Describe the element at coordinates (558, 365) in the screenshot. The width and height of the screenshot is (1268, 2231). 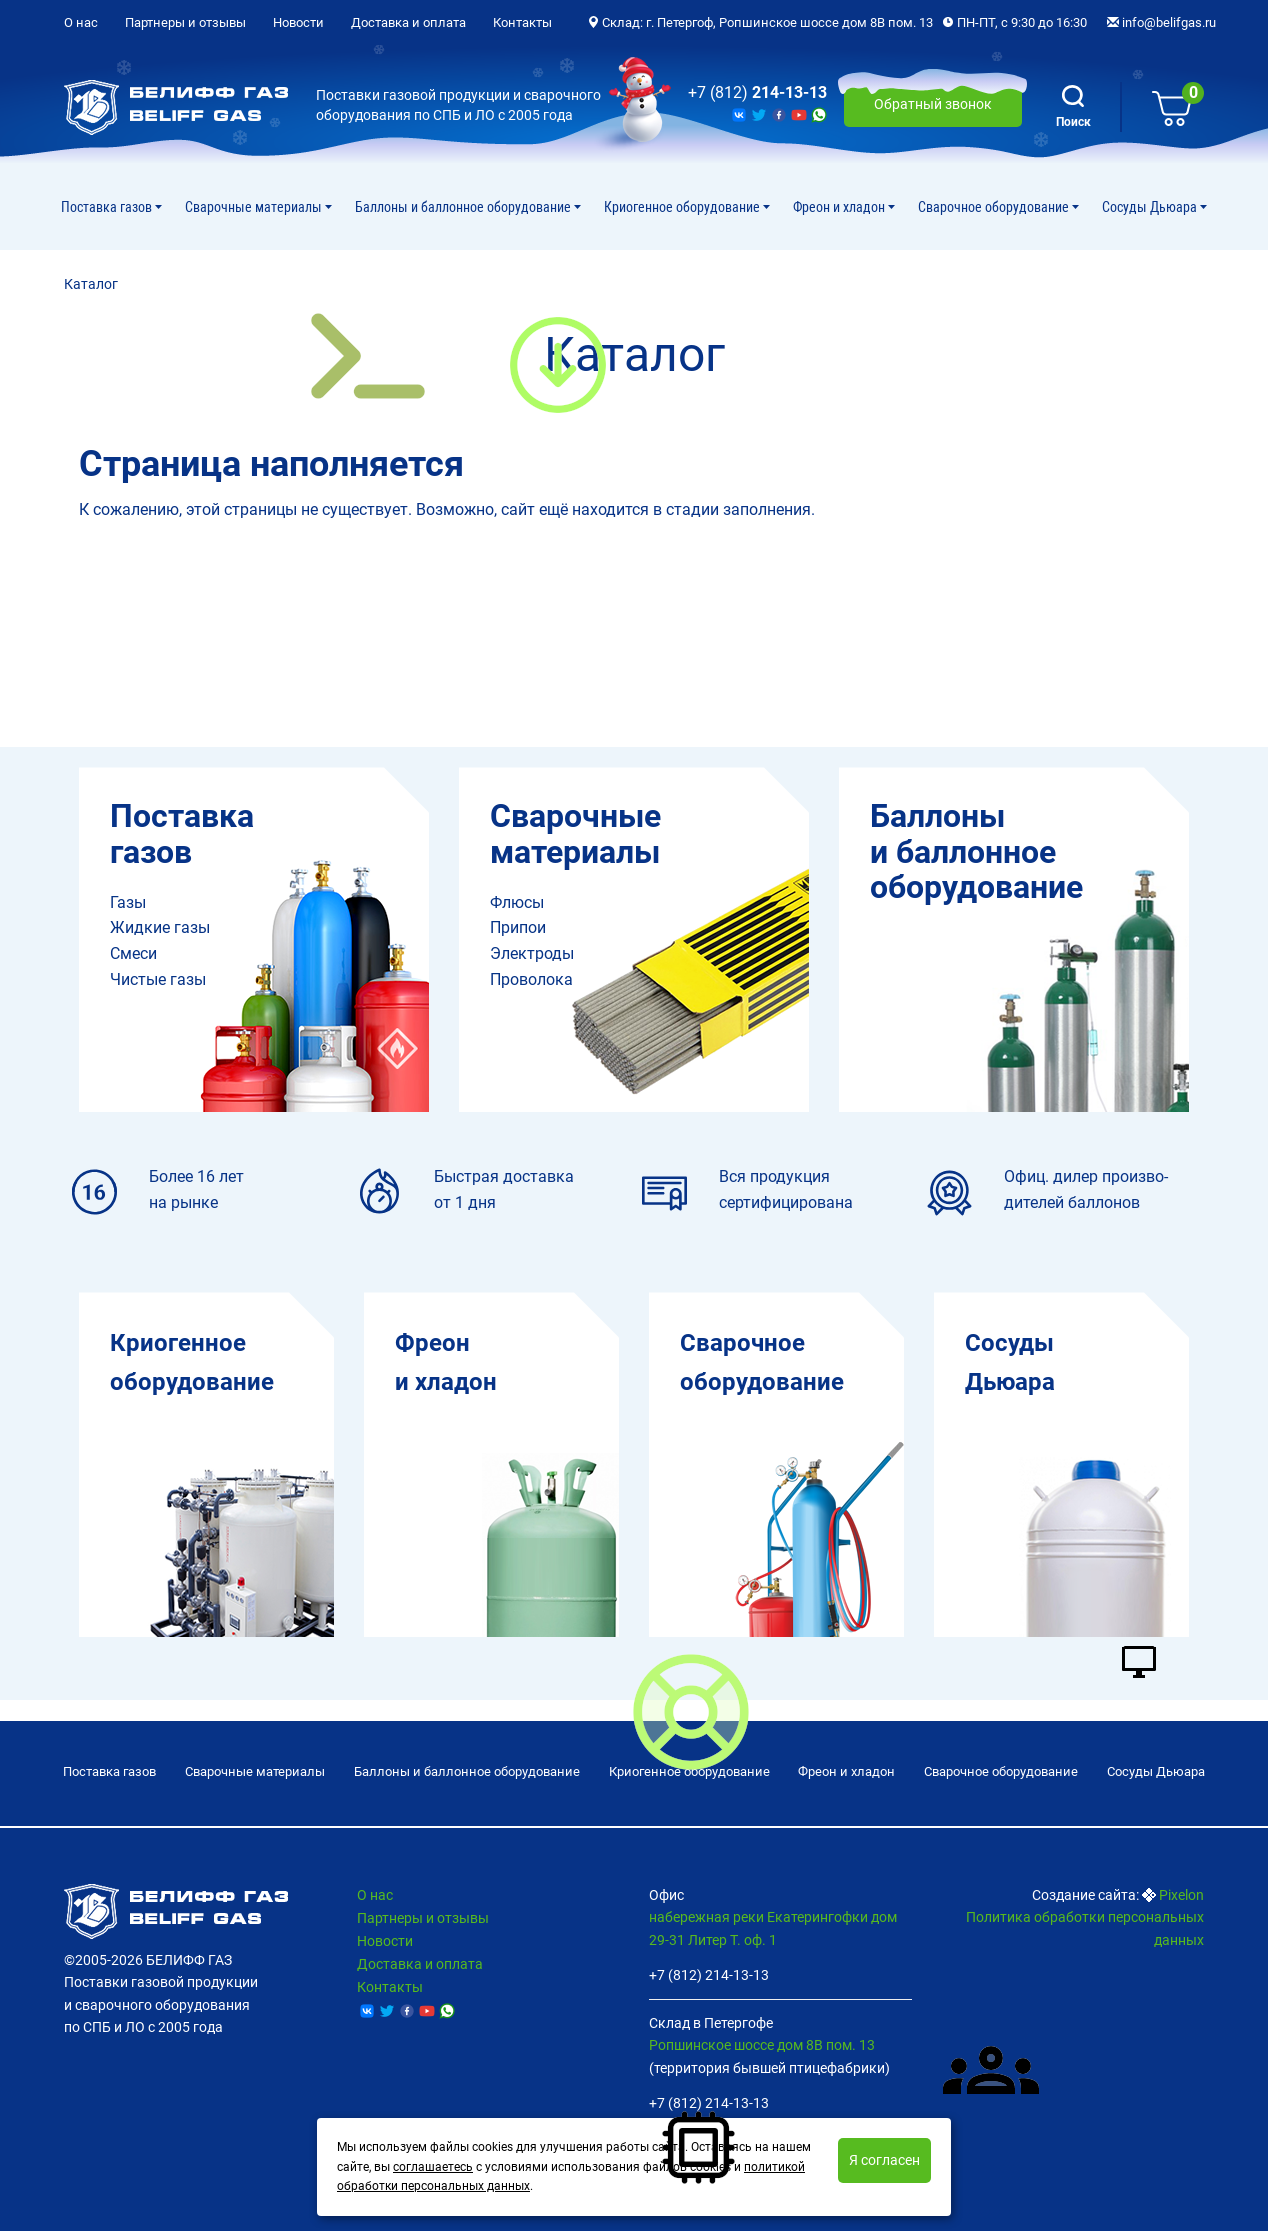
I see `download a file or content` at that location.